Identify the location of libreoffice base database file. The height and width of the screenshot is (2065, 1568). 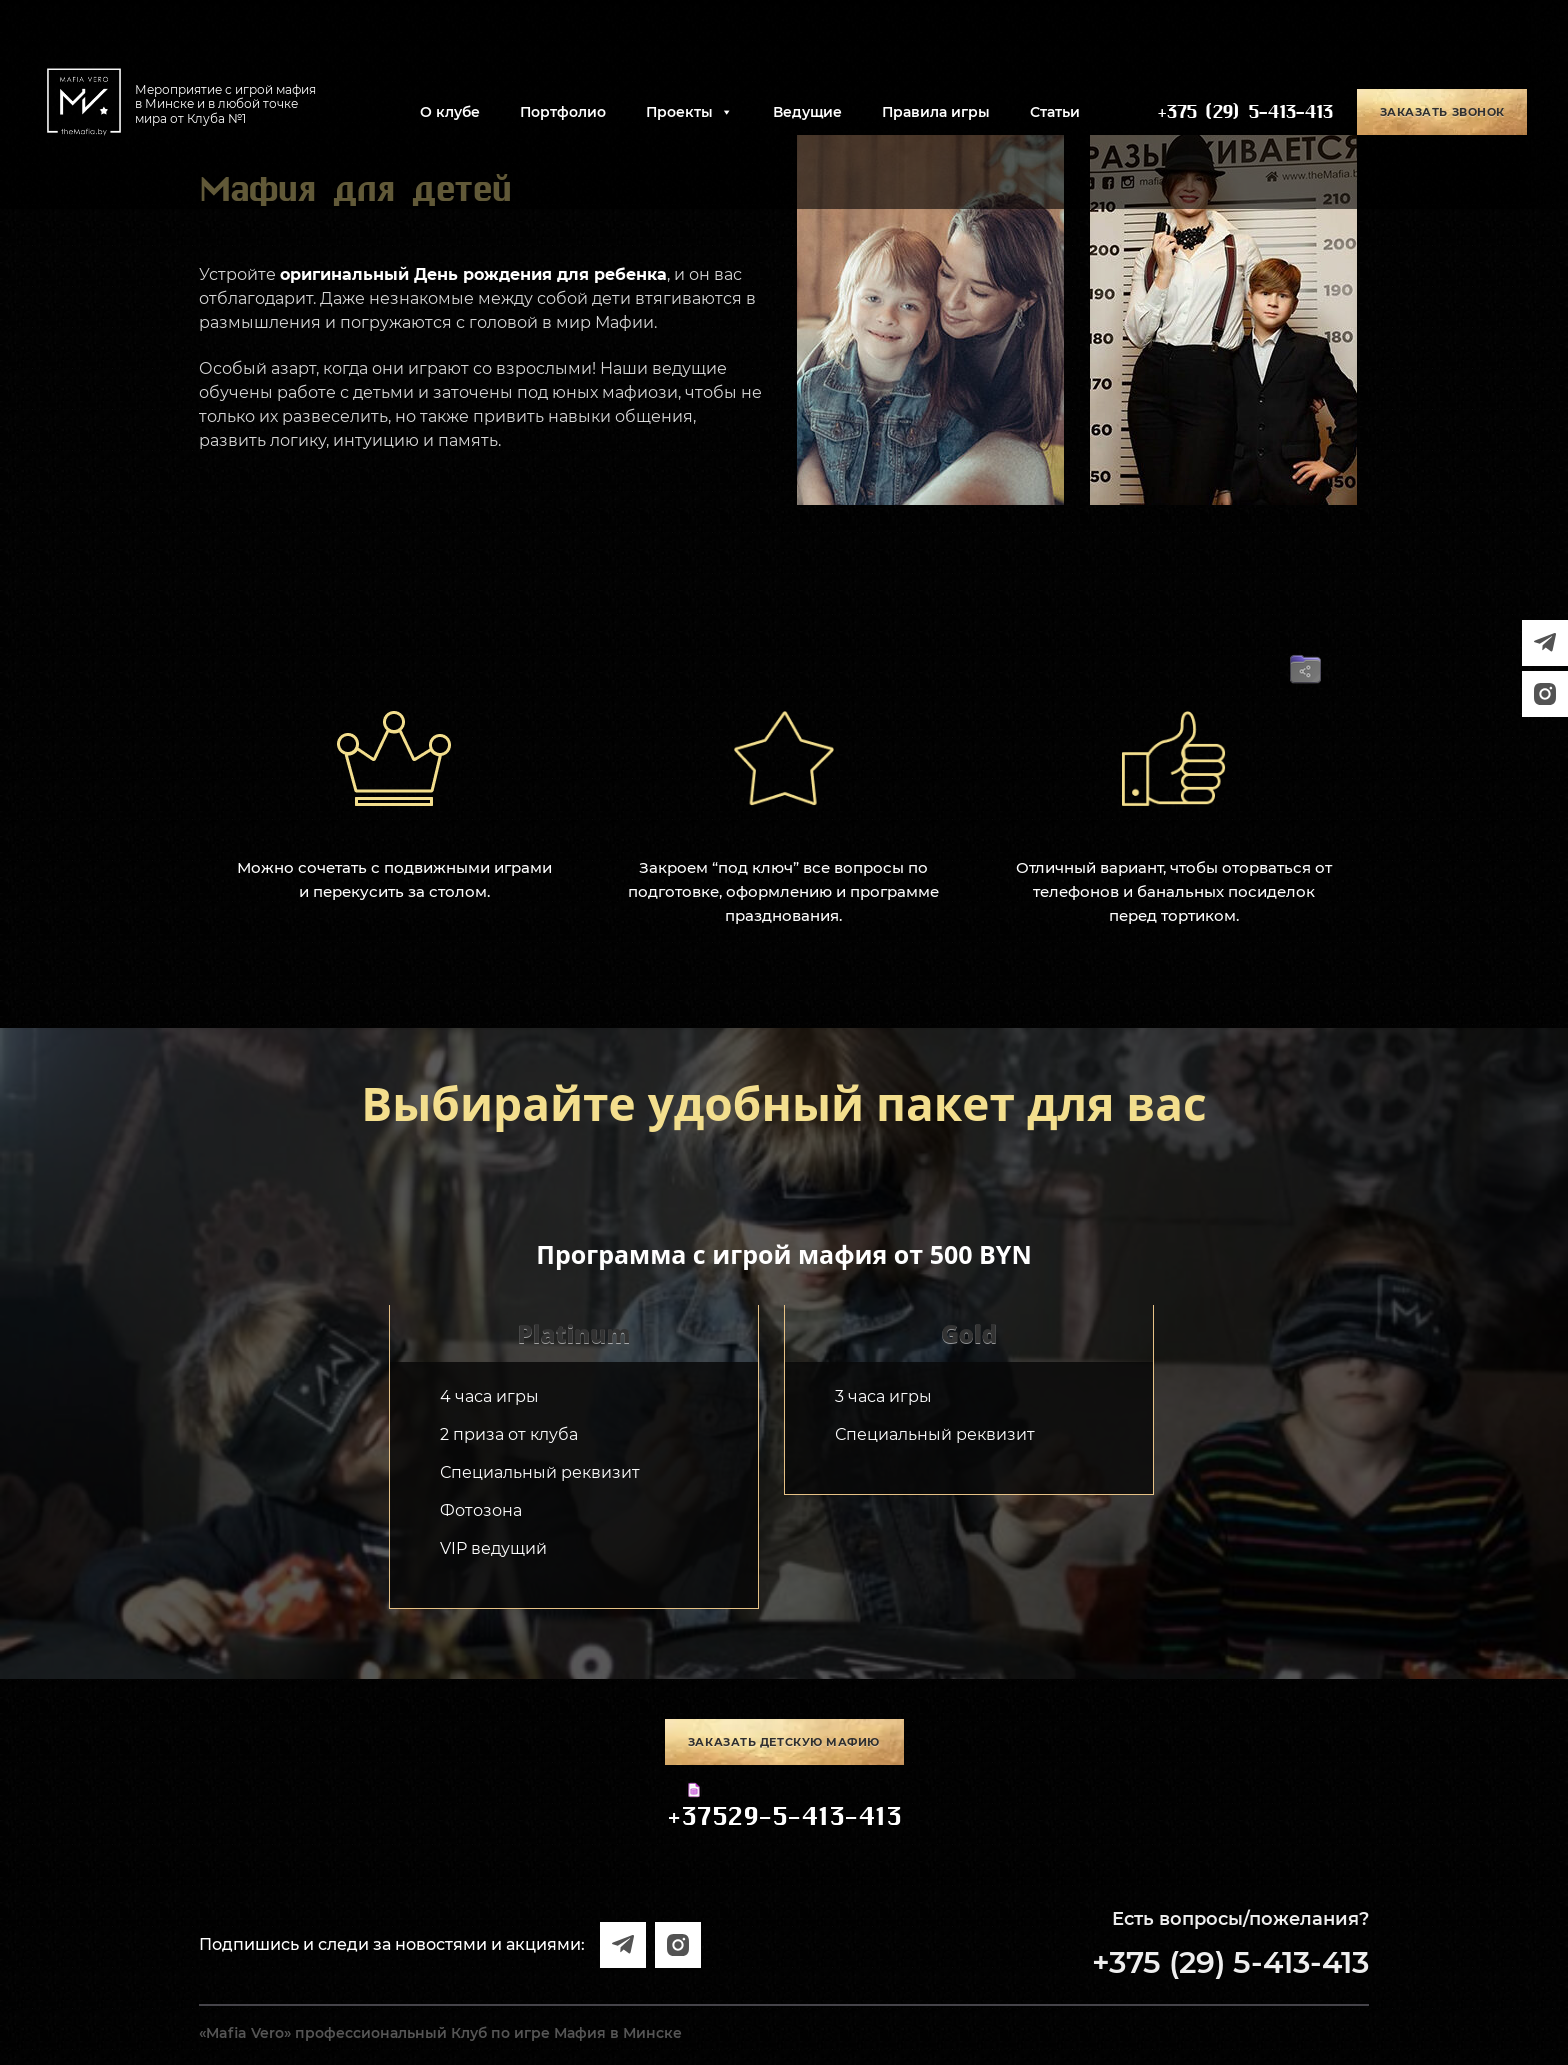
(694, 1790).